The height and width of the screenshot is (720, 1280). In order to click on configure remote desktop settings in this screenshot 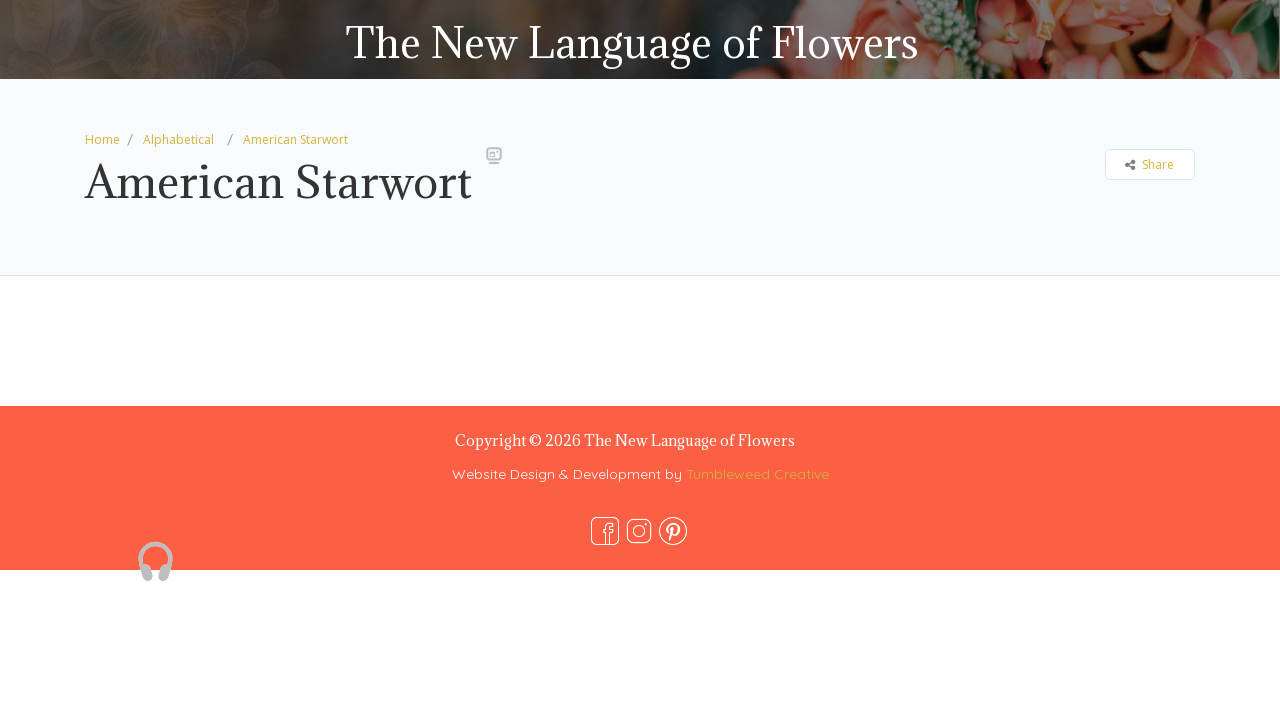, I will do `click(494, 155)`.